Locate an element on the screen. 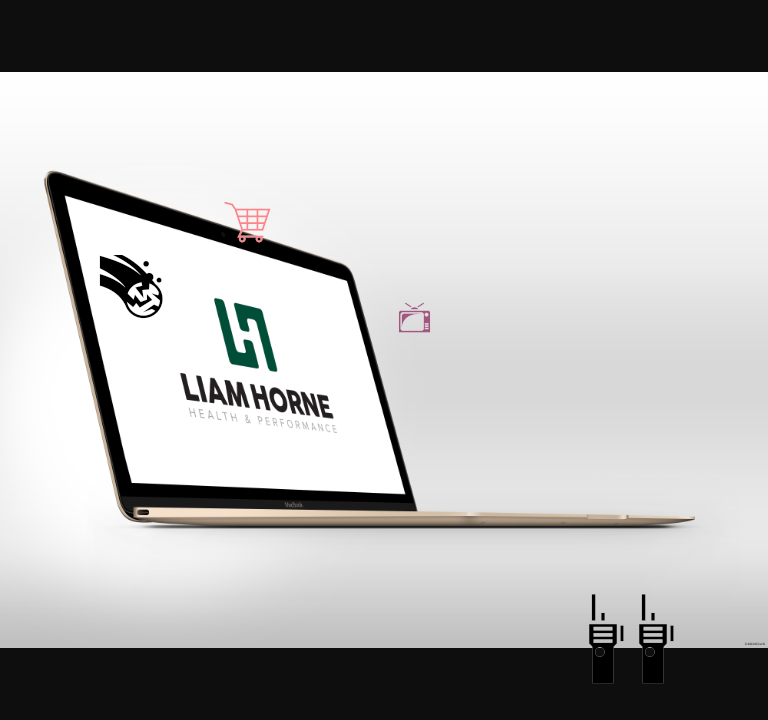  access push-to-talk or voice communication is located at coordinates (628, 638).